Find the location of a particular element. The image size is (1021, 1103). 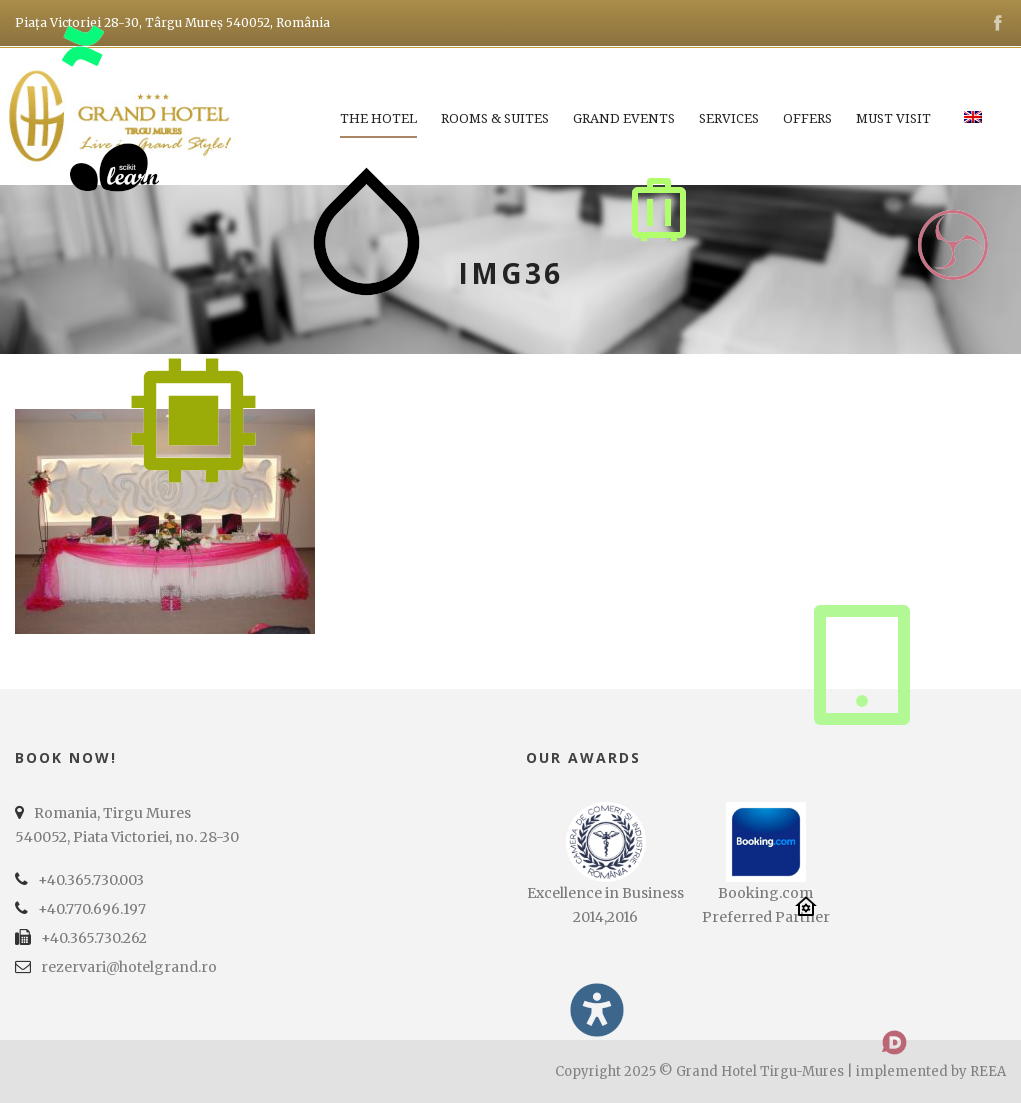

open OBS Studio for streaming or recording is located at coordinates (953, 245).